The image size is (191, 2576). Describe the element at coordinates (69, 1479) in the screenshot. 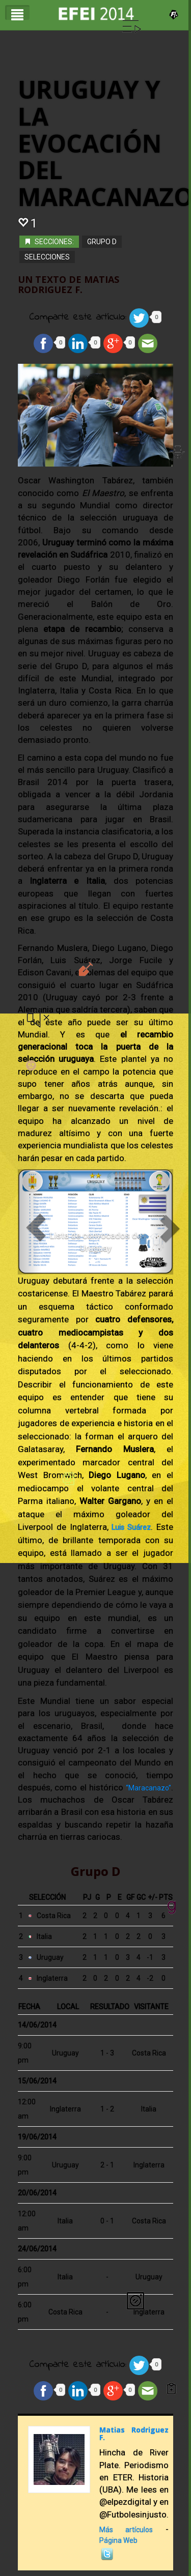

I see `open microsoft excel` at that location.